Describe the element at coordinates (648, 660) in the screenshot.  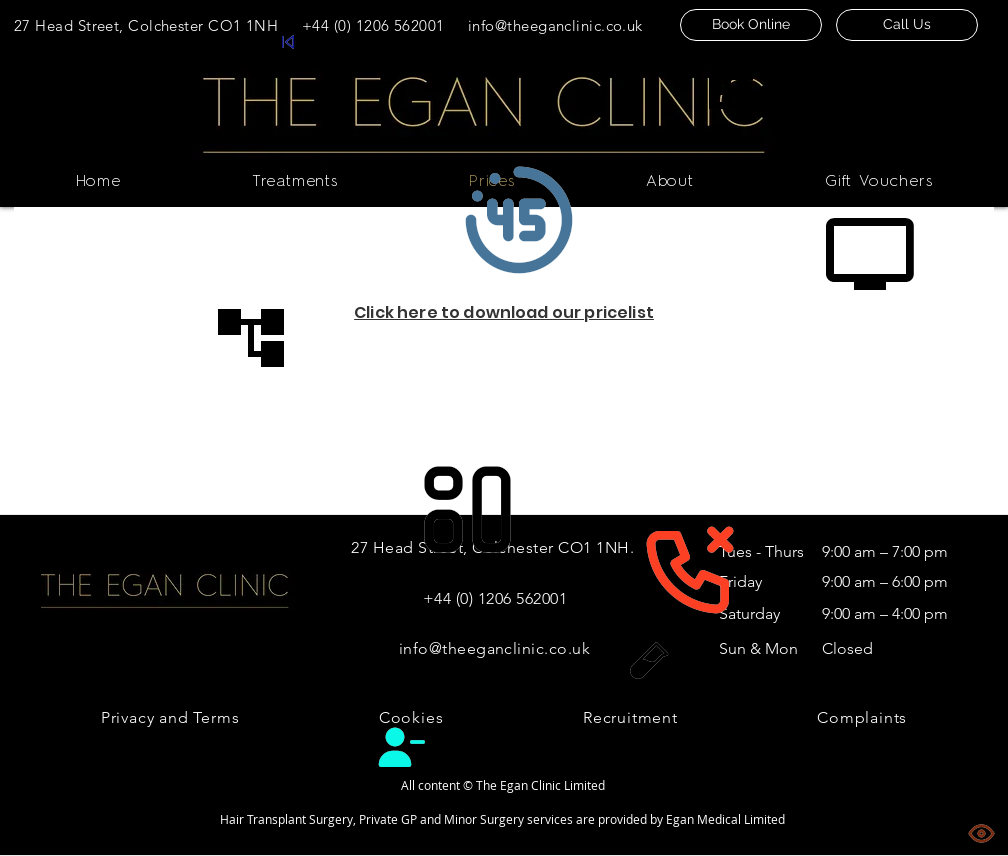
I see `run a test or experiment` at that location.